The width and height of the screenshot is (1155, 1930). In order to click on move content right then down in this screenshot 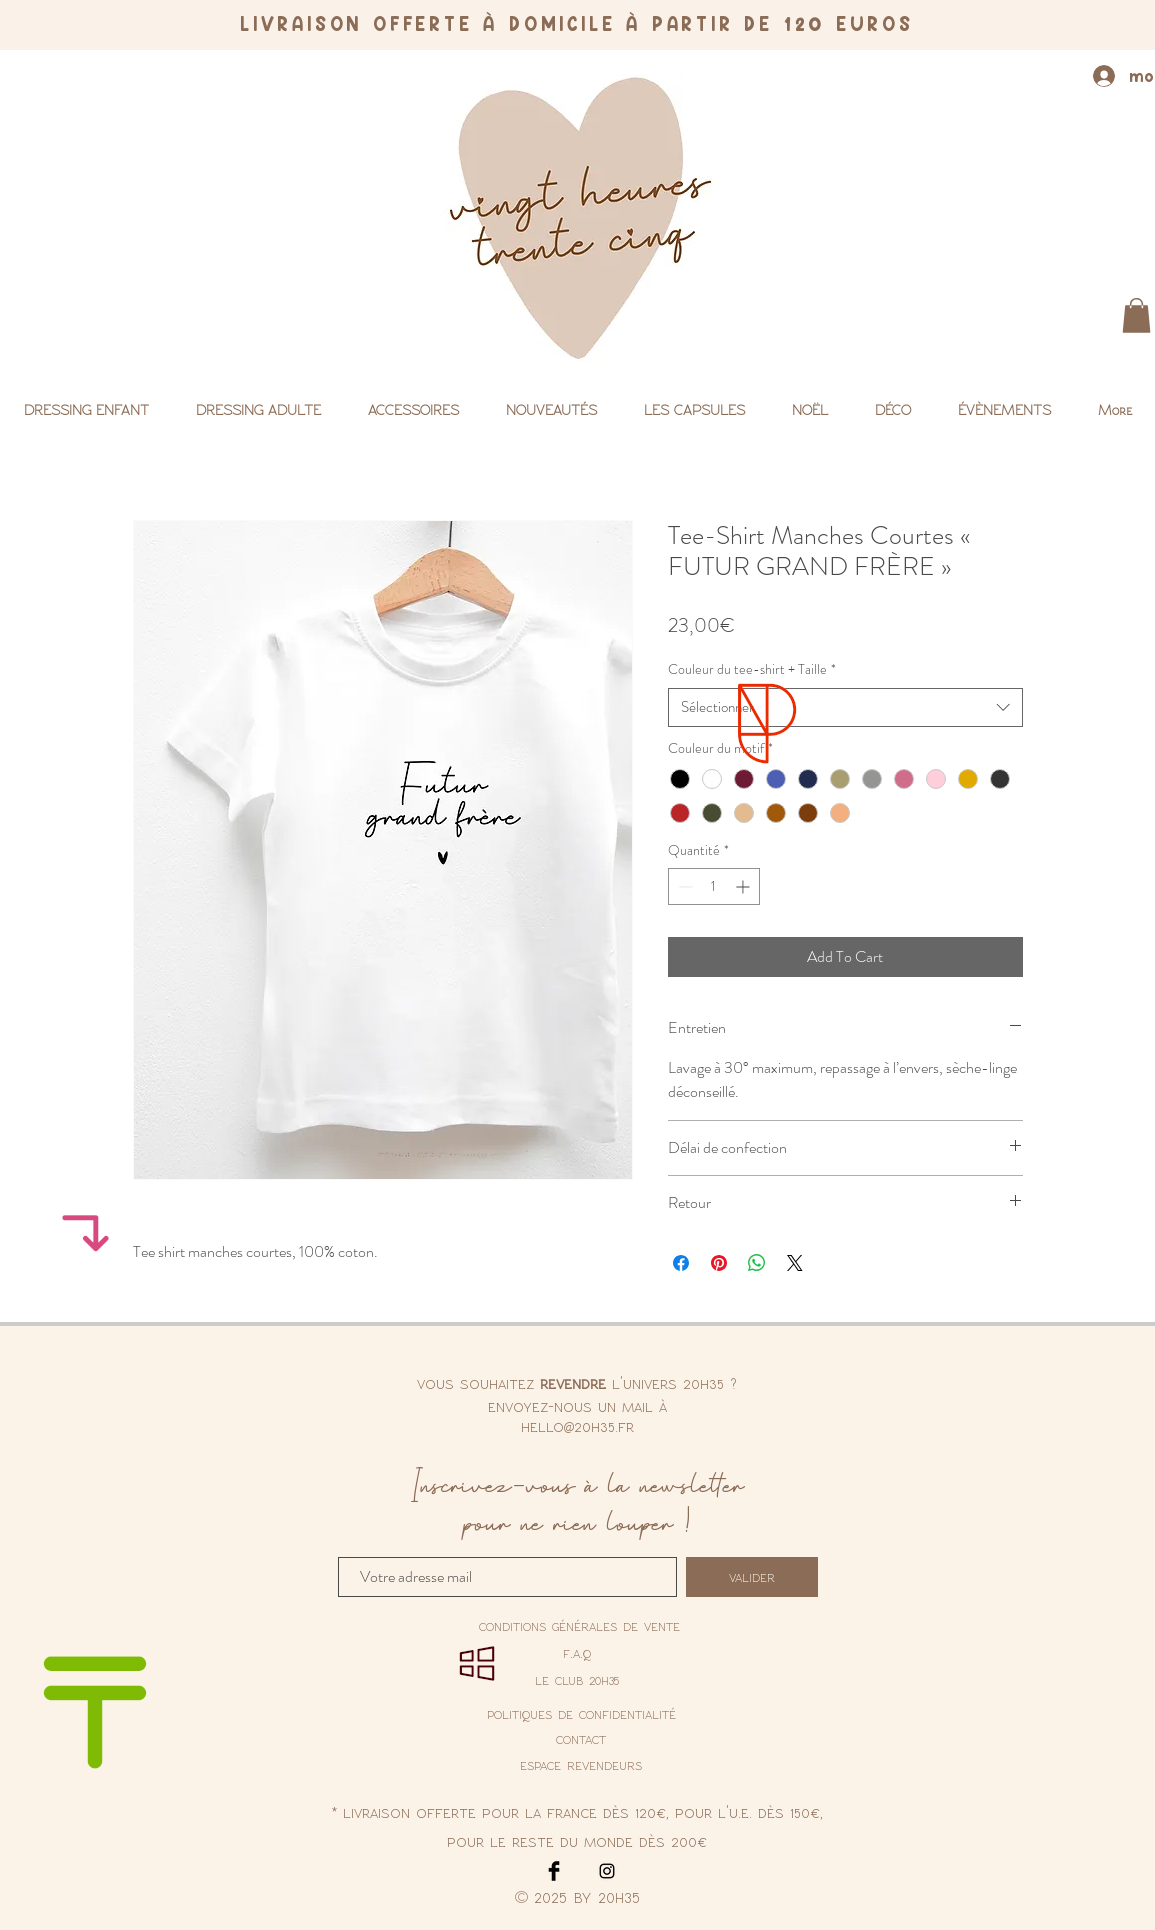, I will do `click(85, 1231)`.